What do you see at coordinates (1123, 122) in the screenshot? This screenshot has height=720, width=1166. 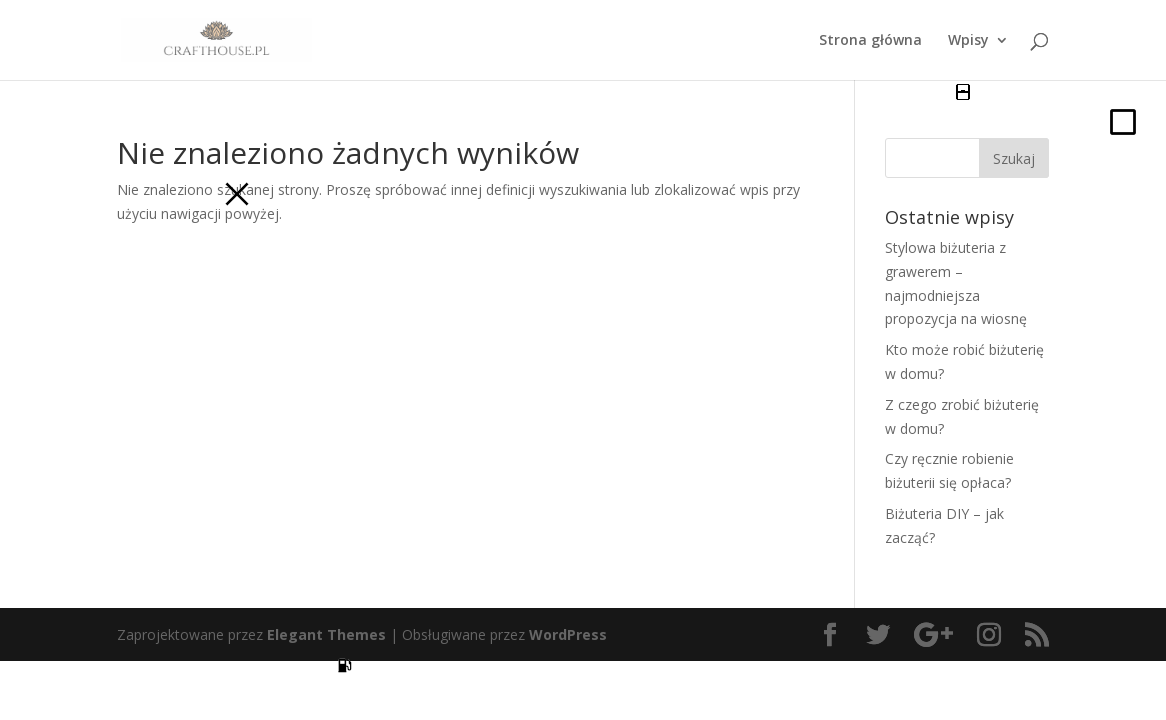 I see `stop or halt a running process` at bounding box center [1123, 122].